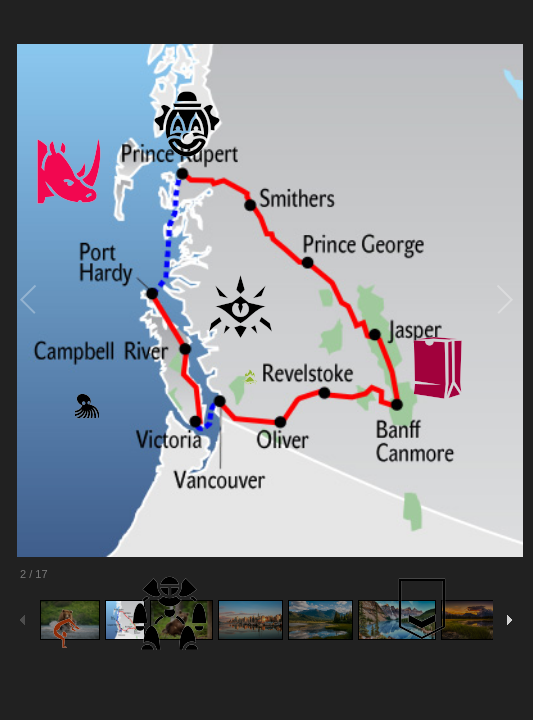 The height and width of the screenshot is (720, 533). Describe the element at coordinates (422, 609) in the screenshot. I see `indicates rank 1 or lowest tier status` at that location.